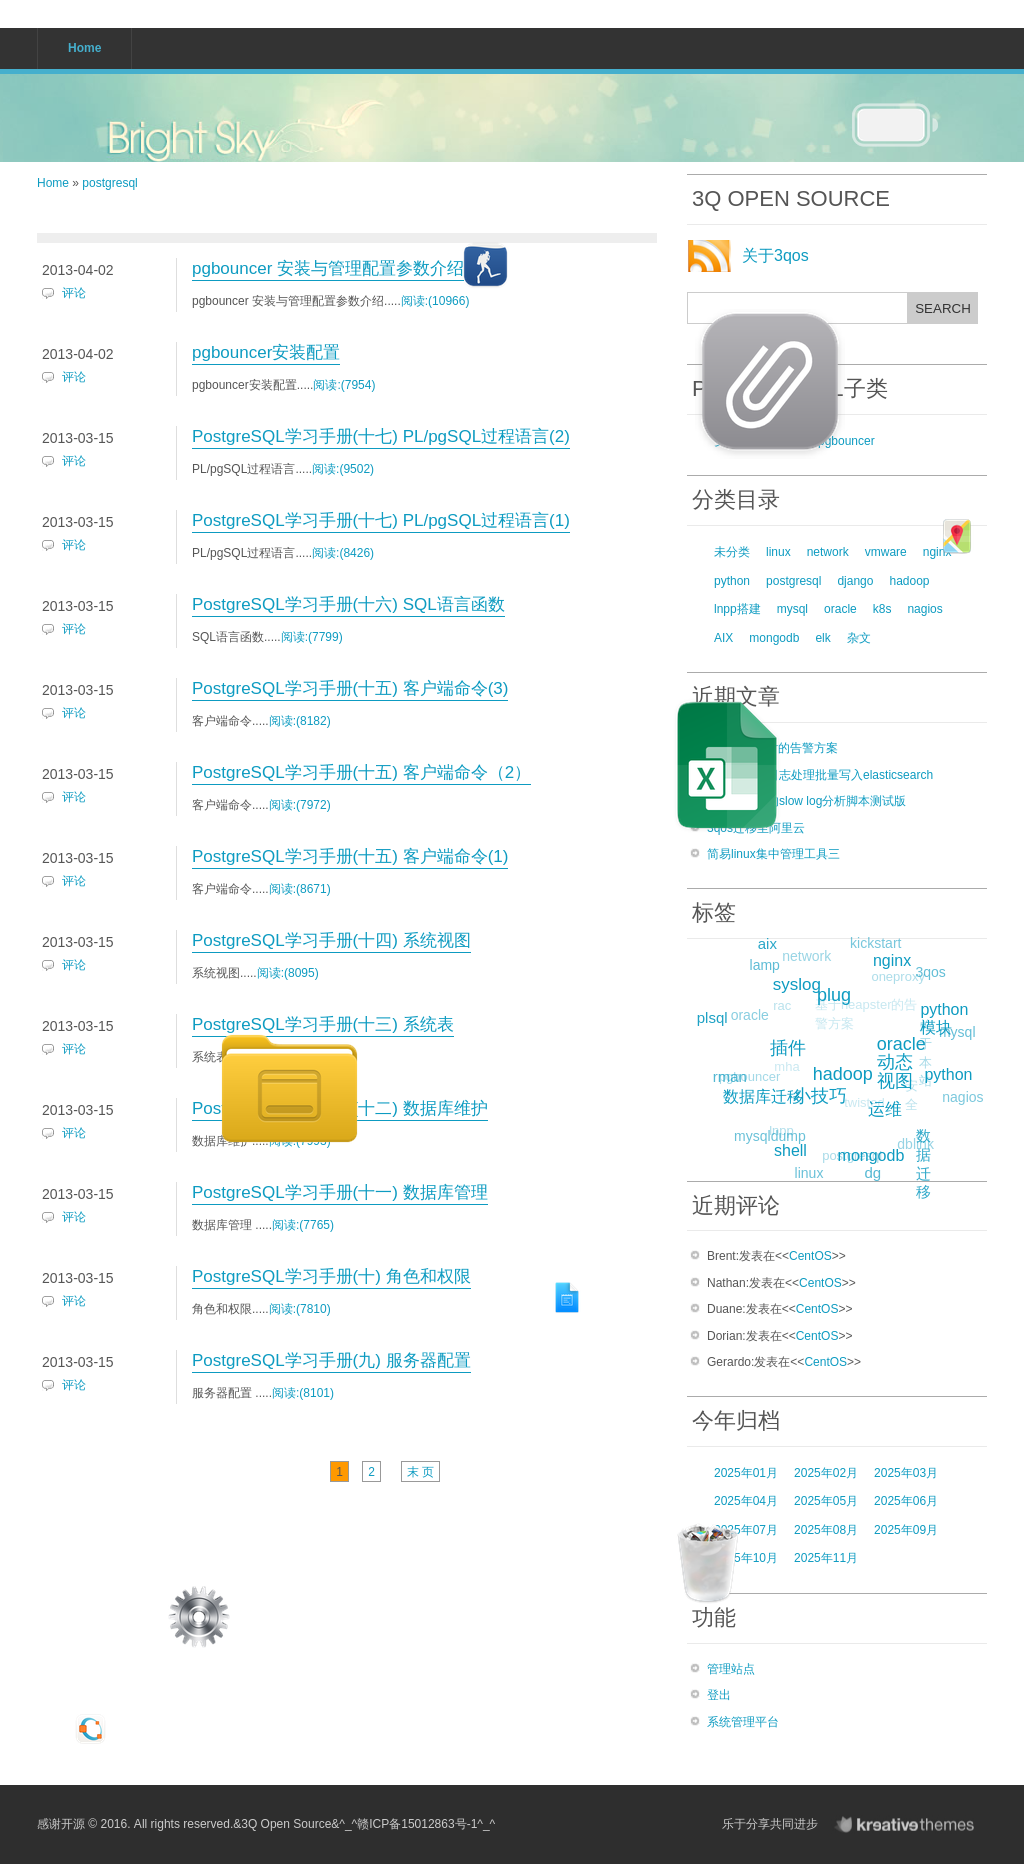  I want to click on open GNU Octave numerical computing application, so click(90, 1728).